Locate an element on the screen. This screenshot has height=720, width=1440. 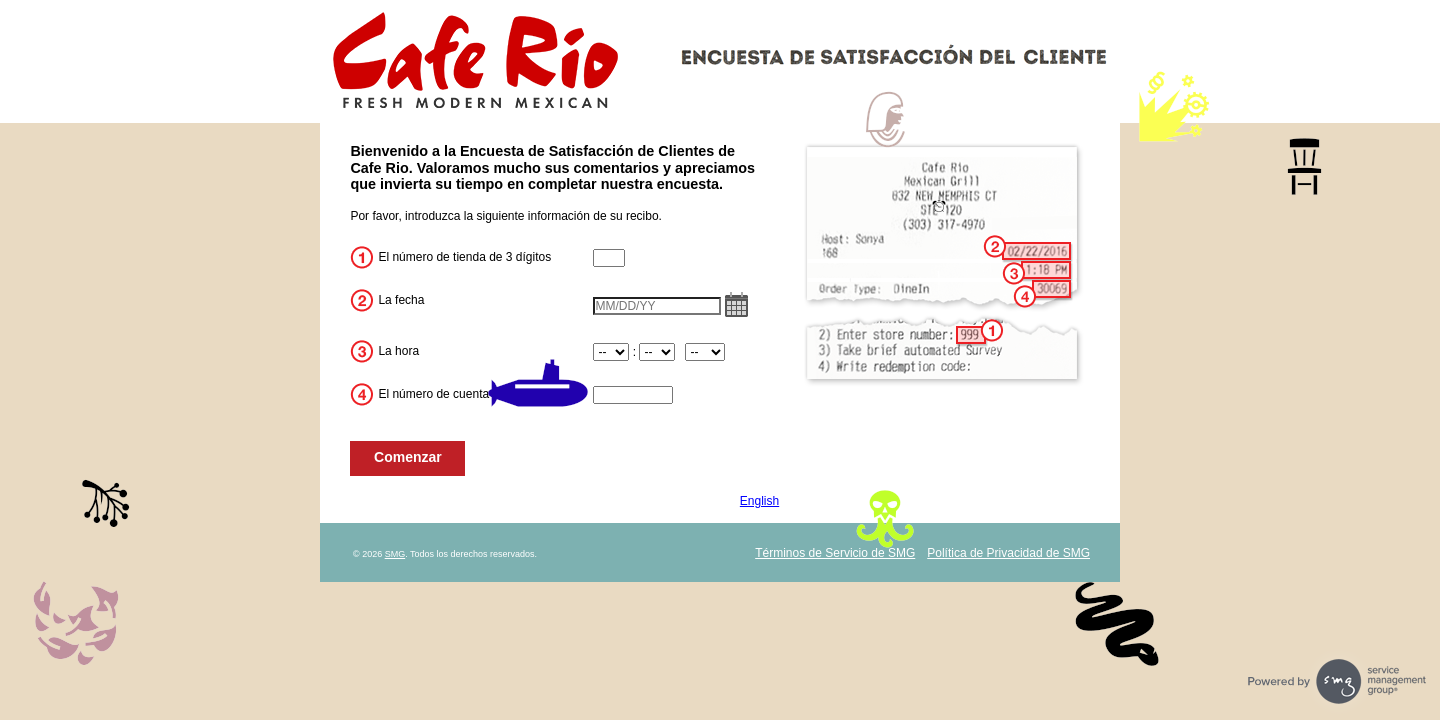
select egyptian theme or civilization is located at coordinates (885, 119).